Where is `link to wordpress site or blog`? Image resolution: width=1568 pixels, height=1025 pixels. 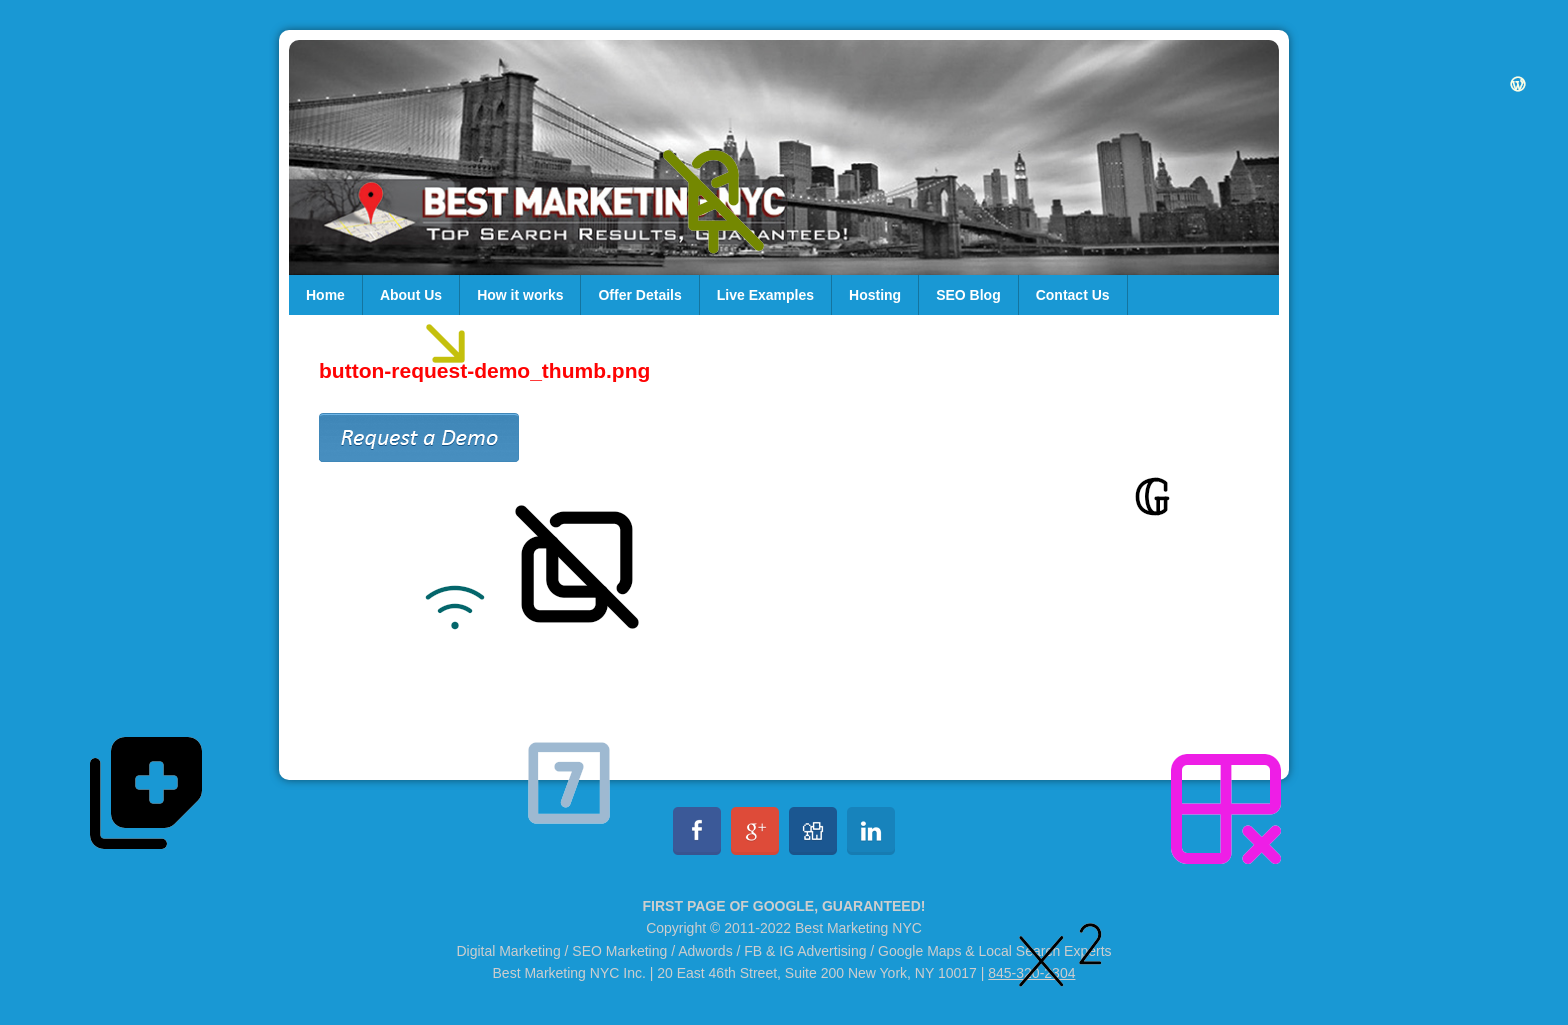 link to wordpress site or blog is located at coordinates (1518, 84).